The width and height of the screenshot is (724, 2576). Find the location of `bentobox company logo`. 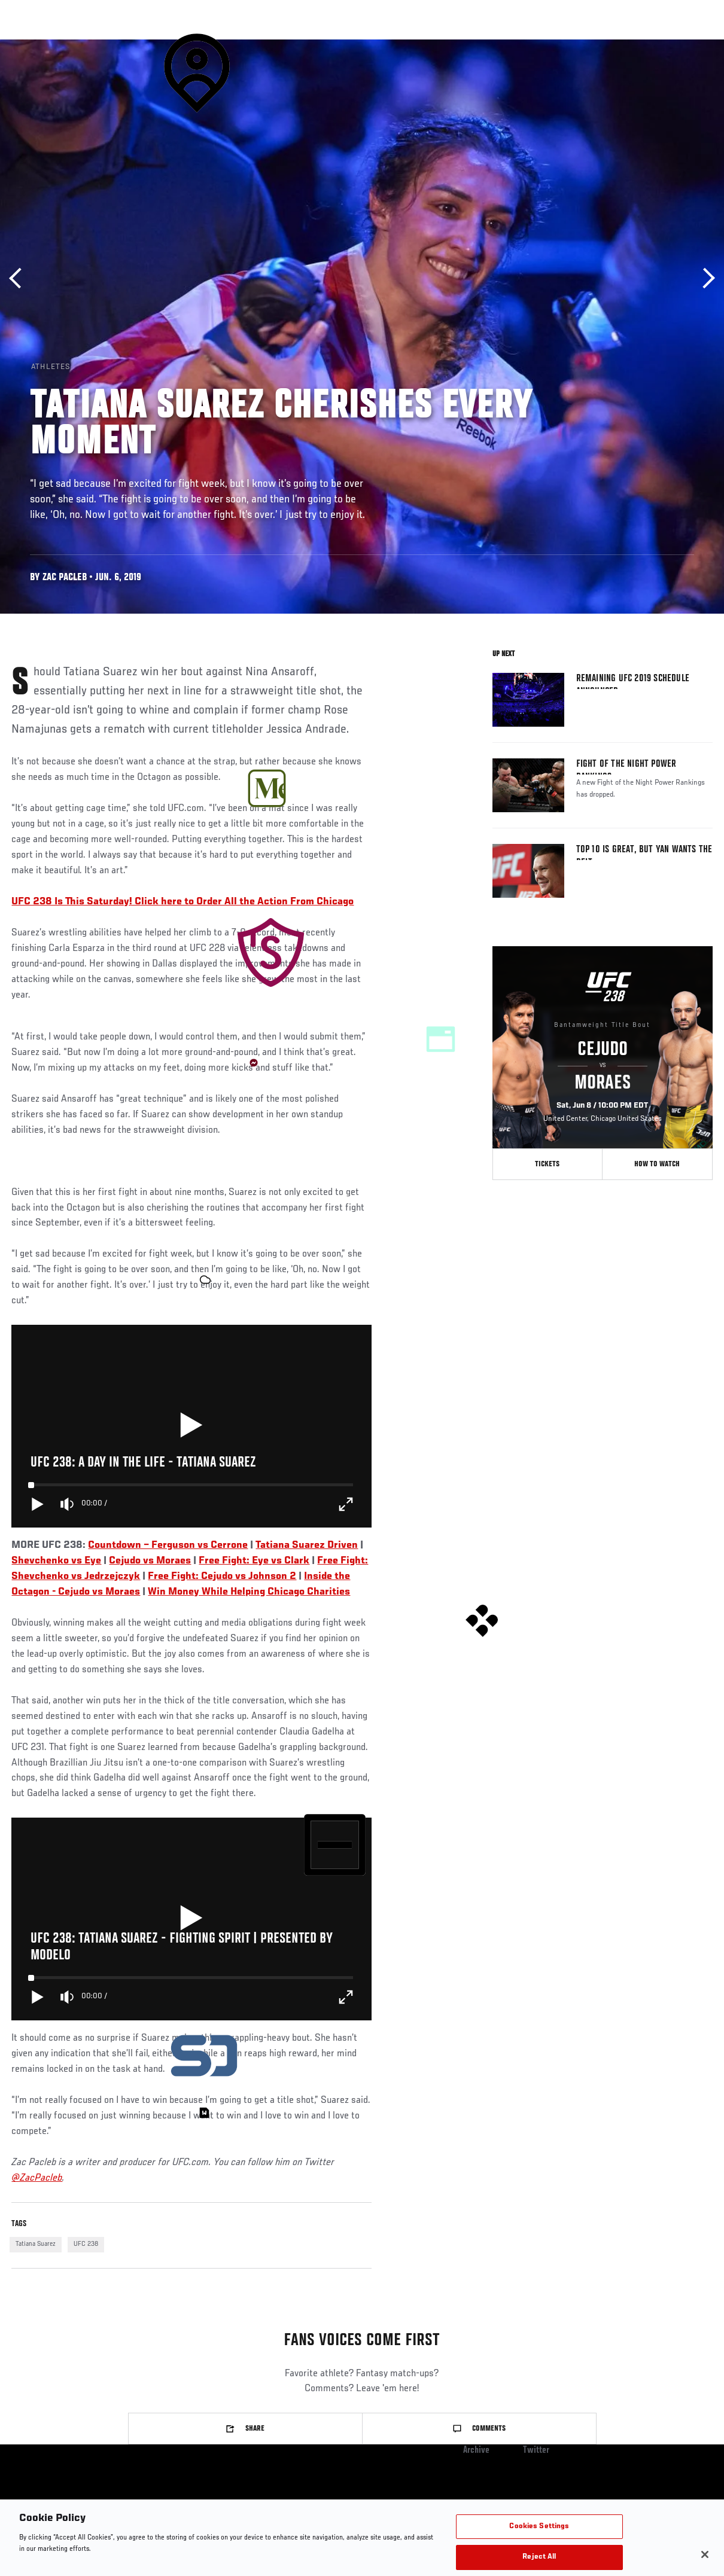

bentobox company logo is located at coordinates (482, 1621).